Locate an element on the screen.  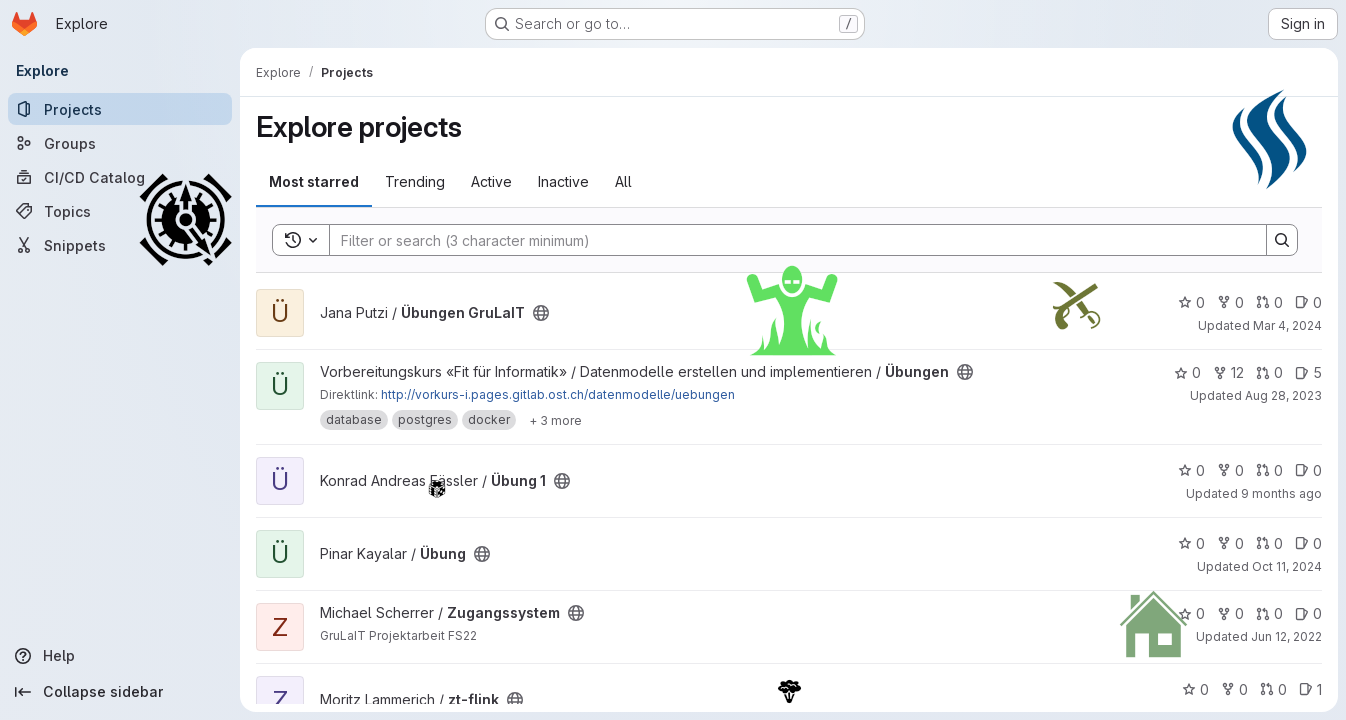
access pirate or swashbuckler game mode is located at coordinates (1076, 305).